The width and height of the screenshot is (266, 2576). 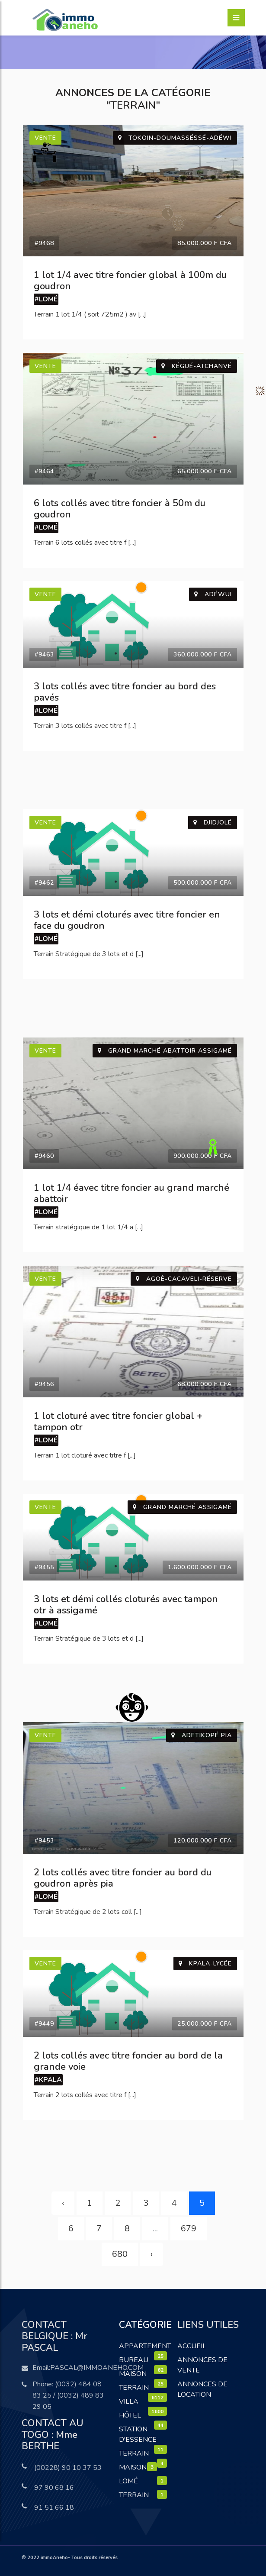 What do you see at coordinates (213, 1147) in the screenshot?
I see `view achievements or awards` at bounding box center [213, 1147].